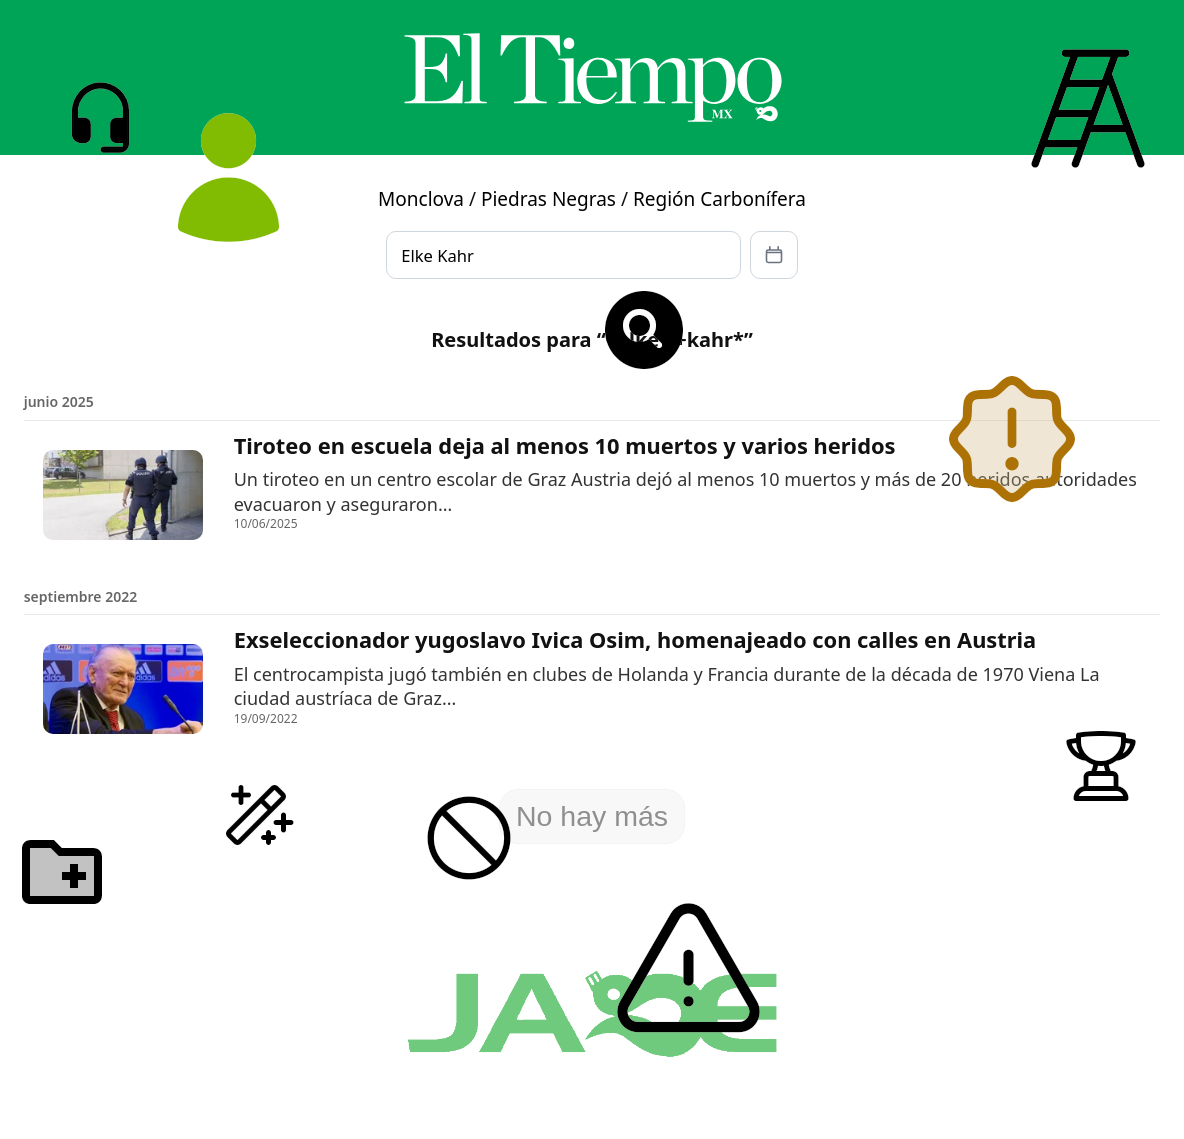 The width and height of the screenshot is (1184, 1139). Describe the element at coordinates (688, 975) in the screenshot. I see `indicates a warning or caution alert` at that location.